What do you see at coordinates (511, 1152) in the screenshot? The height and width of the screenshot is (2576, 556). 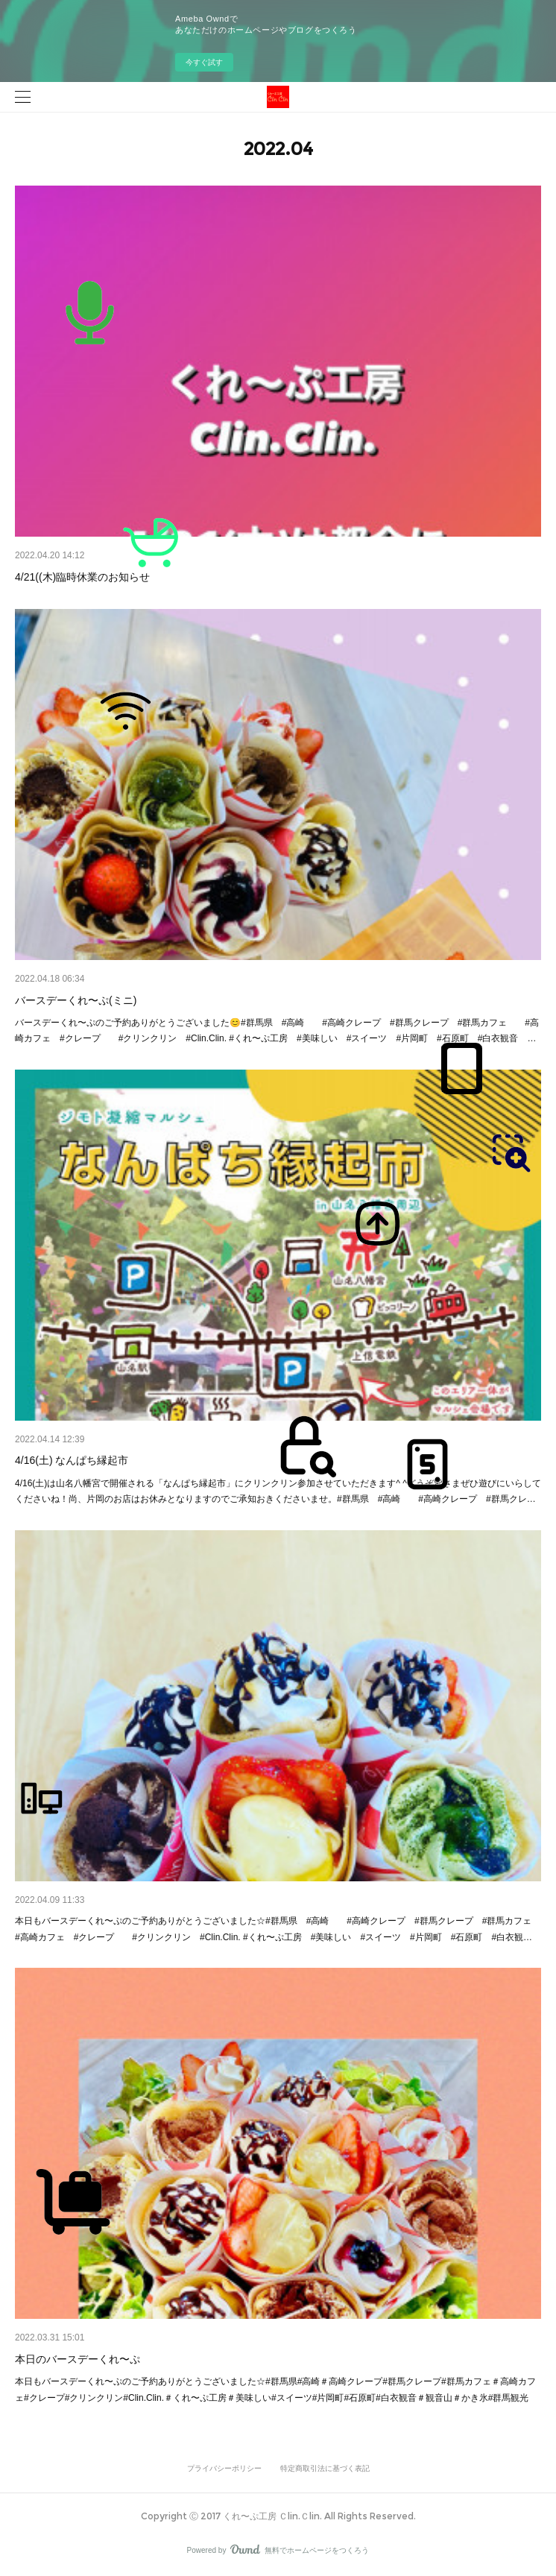 I see `zoom in on a selected area` at bounding box center [511, 1152].